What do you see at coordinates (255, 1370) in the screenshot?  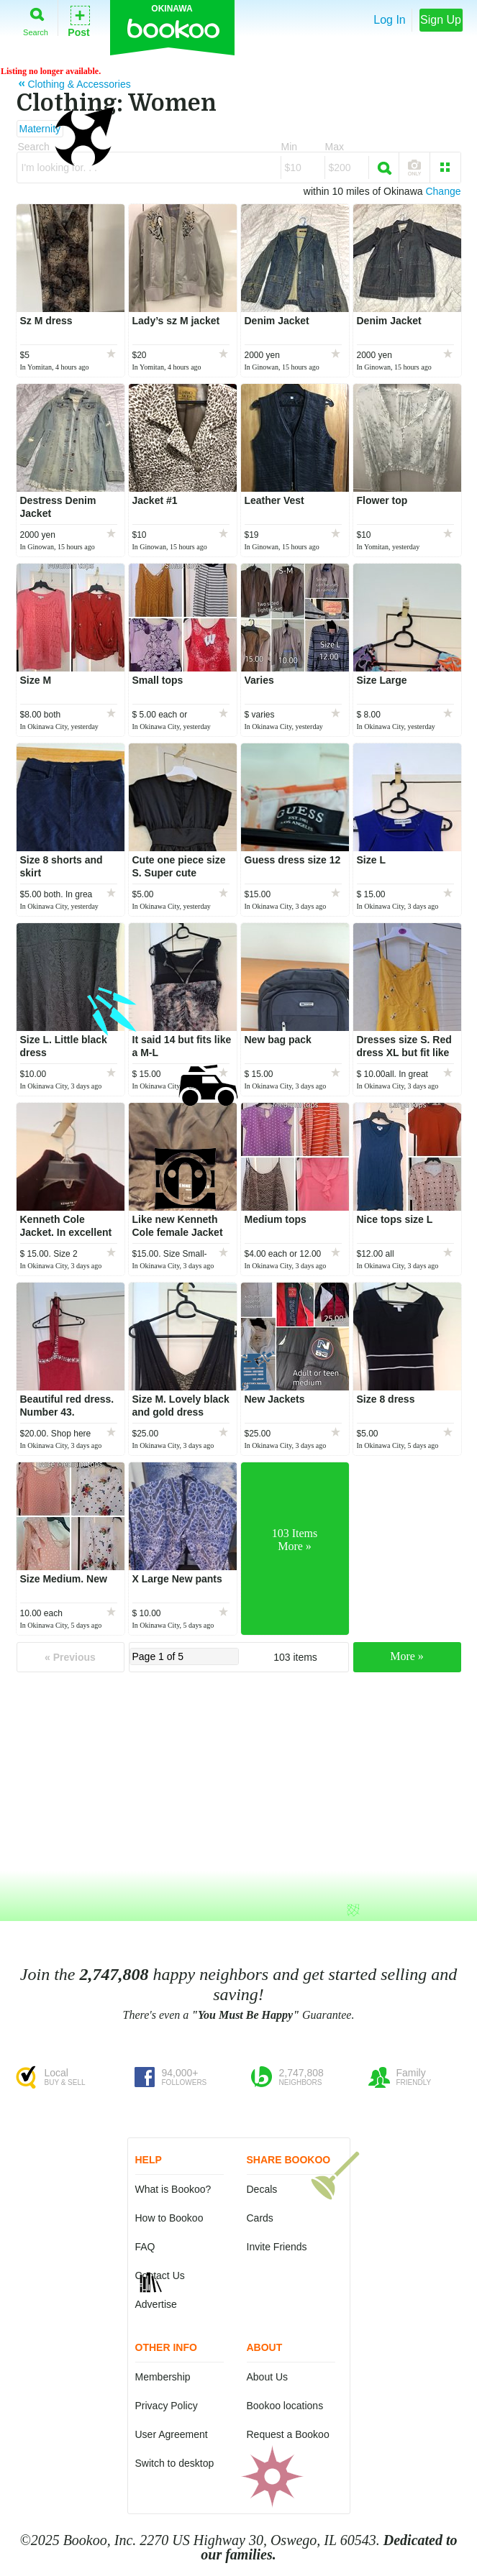 I see `pin or mark an important note` at bounding box center [255, 1370].